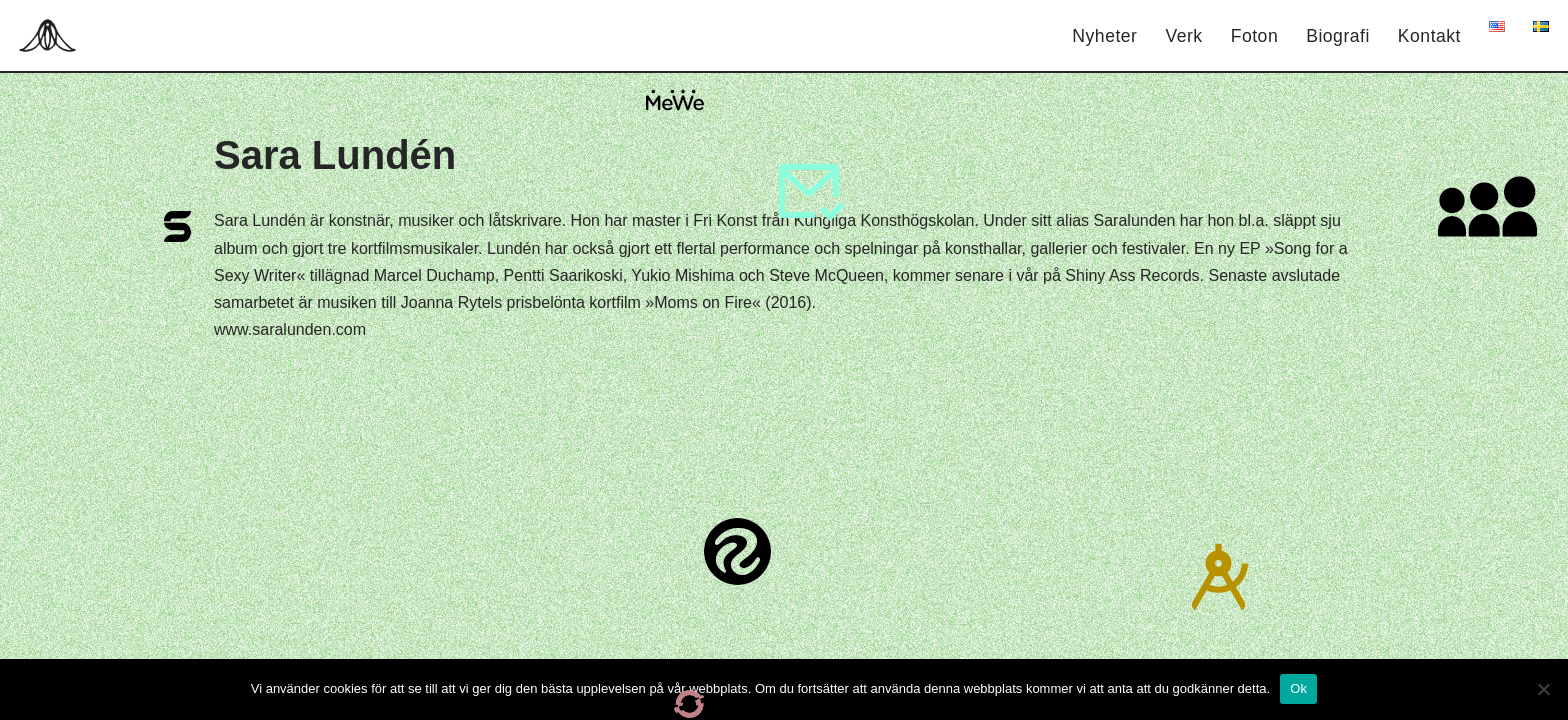 The image size is (1568, 720). What do you see at coordinates (809, 191) in the screenshot?
I see `email successfully sent or delivered` at bounding box center [809, 191].